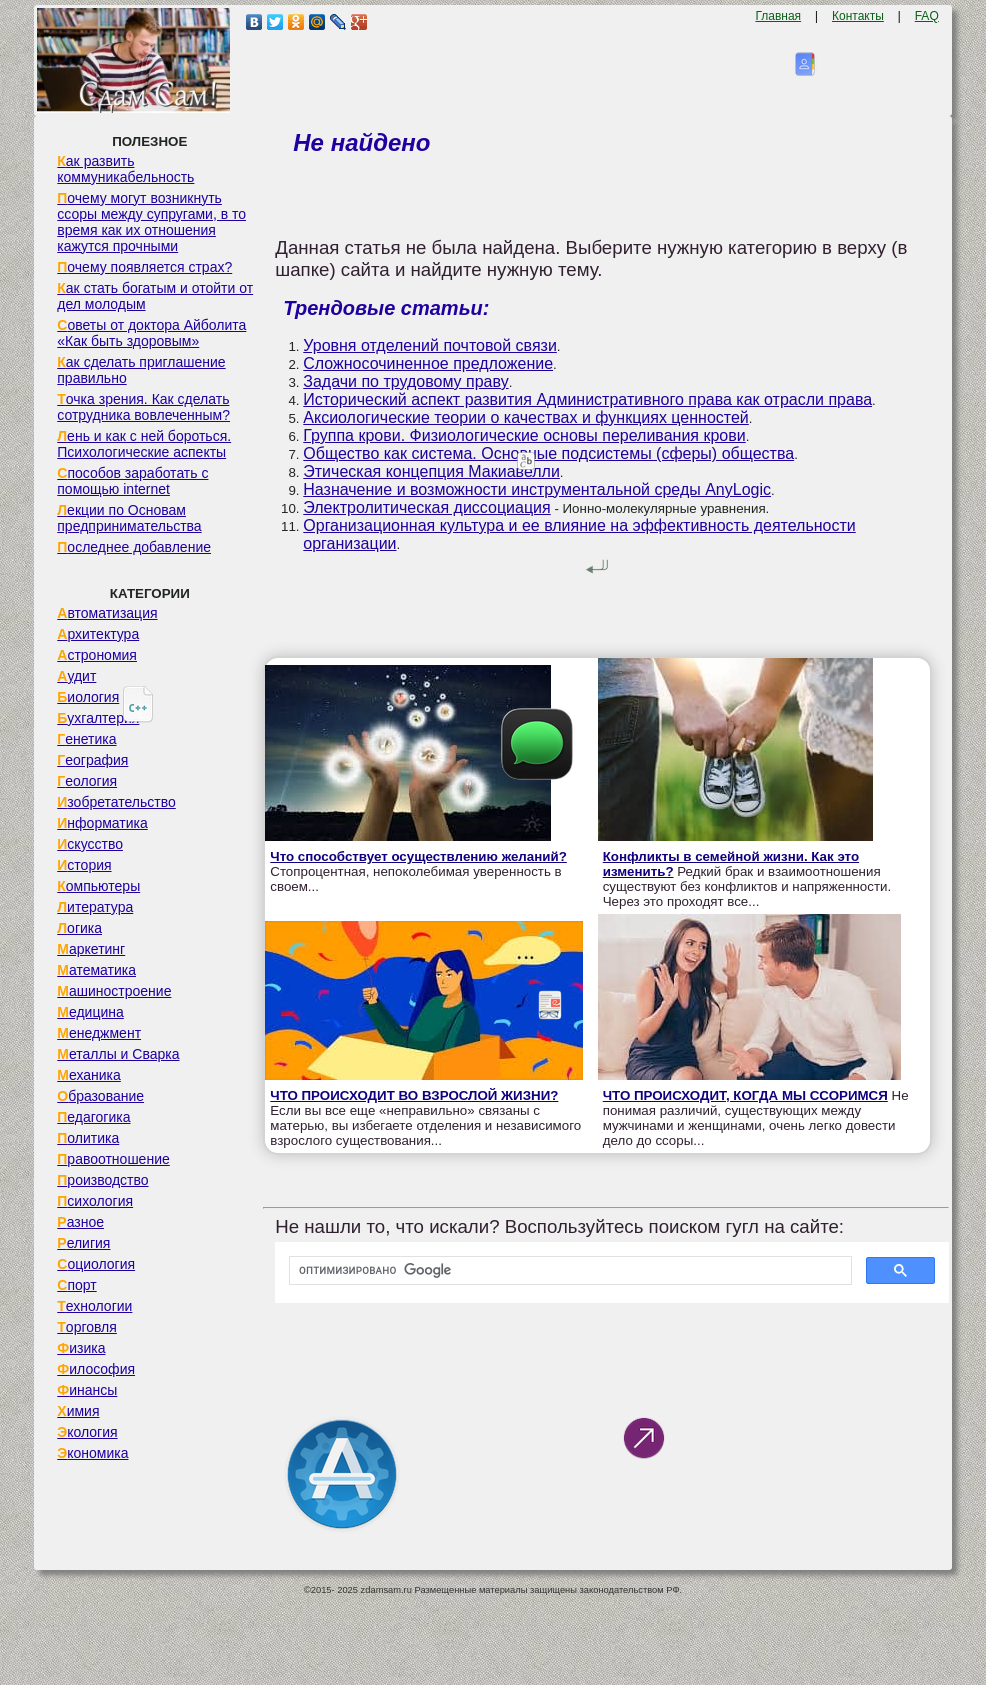 This screenshot has width=986, height=1685. What do you see at coordinates (342, 1474) in the screenshot?
I see `open software properties and driver settings` at bounding box center [342, 1474].